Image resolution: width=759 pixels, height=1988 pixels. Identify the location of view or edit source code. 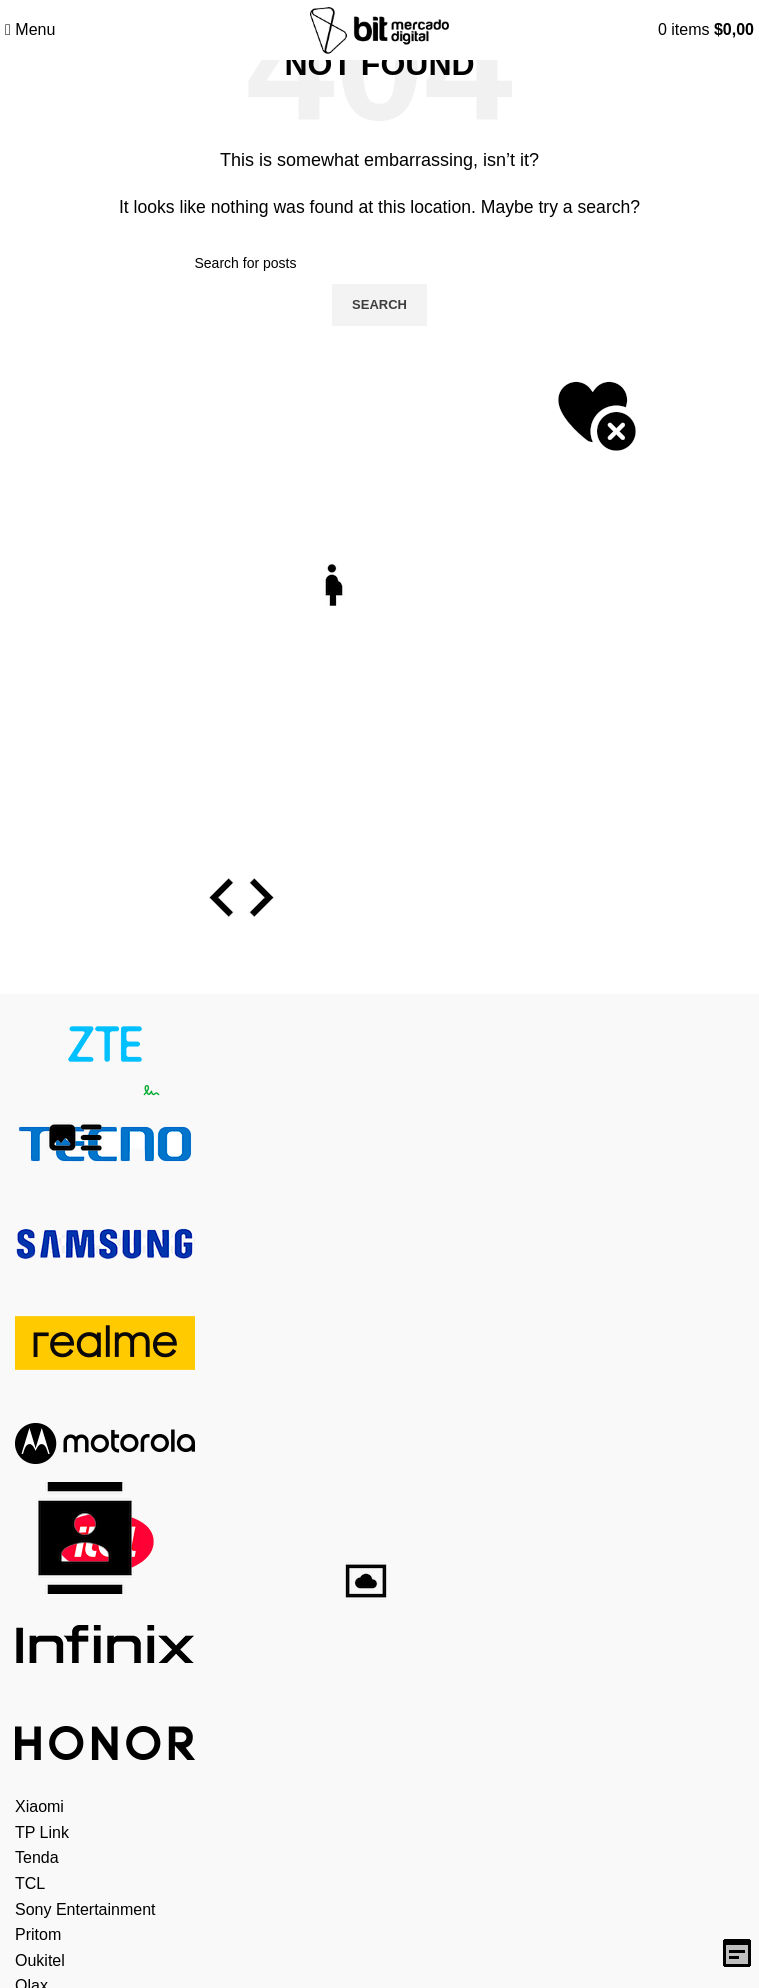
(241, 897).